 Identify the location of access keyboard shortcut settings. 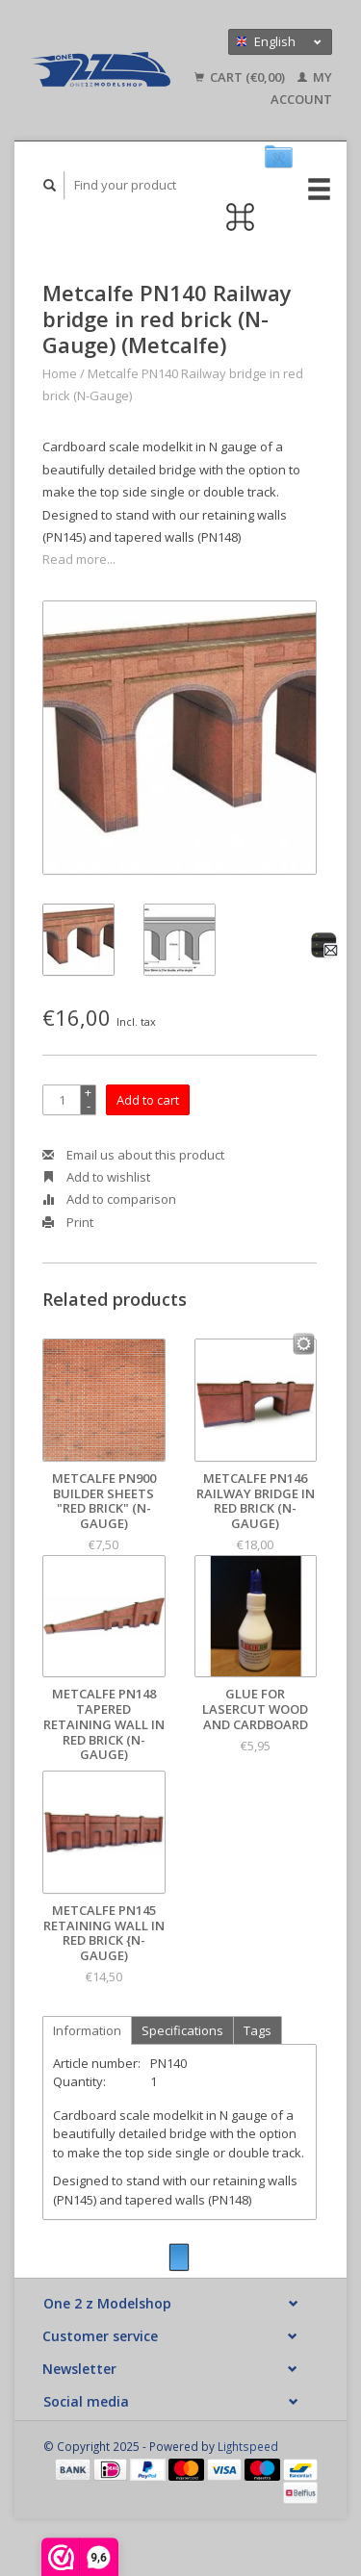
(240, 217).